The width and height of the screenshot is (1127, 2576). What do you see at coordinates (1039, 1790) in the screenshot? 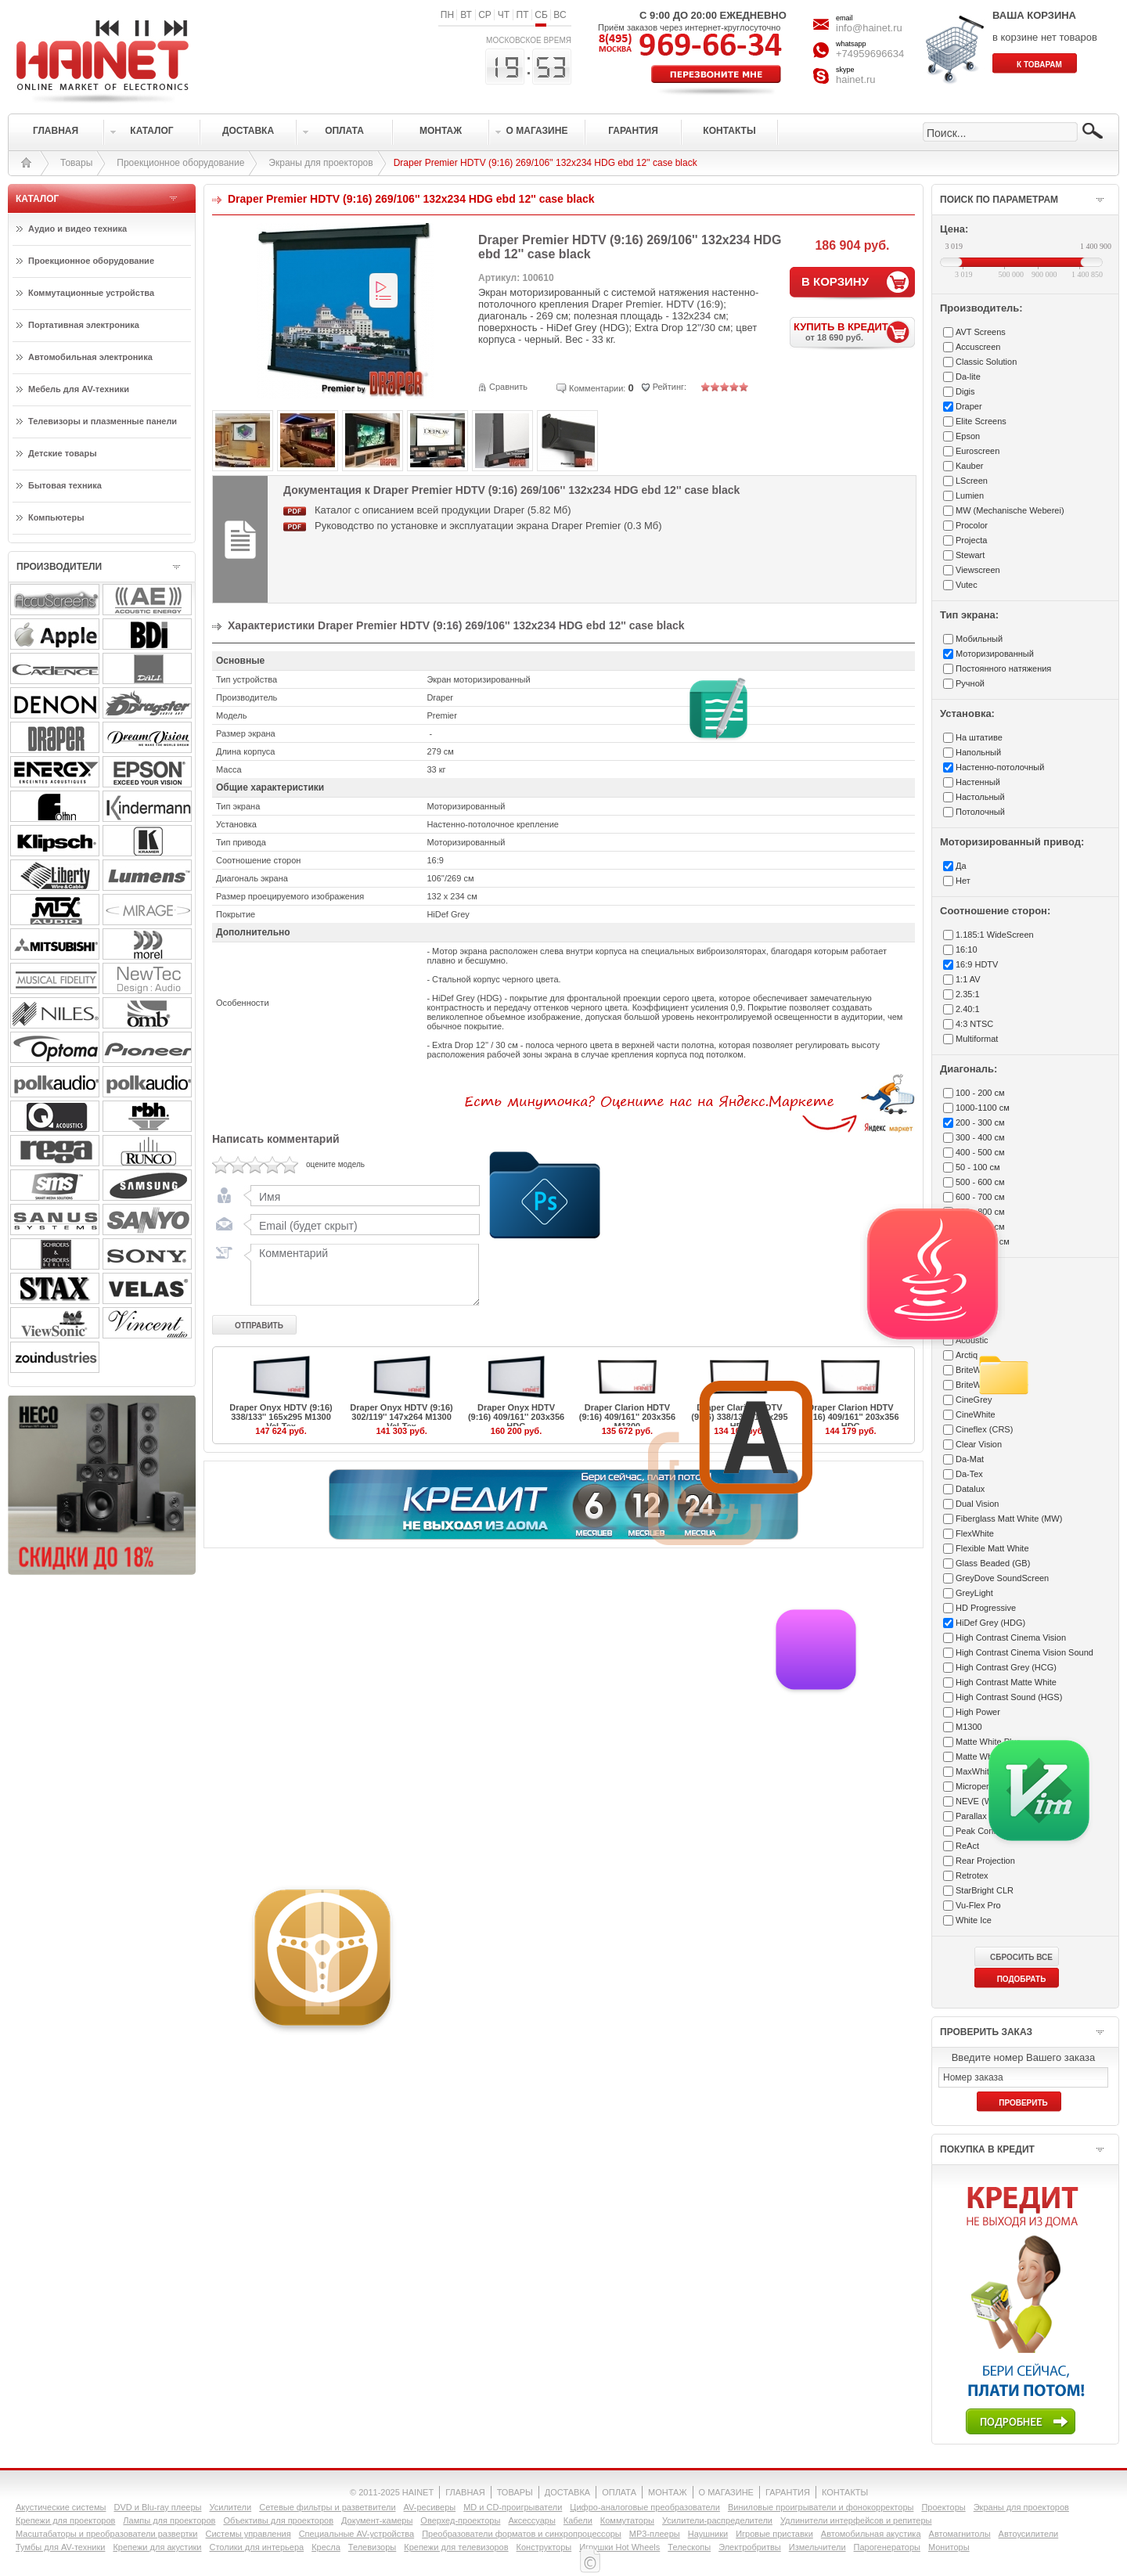
I see `open vim text editor` at bounding box center [1039, 1790].